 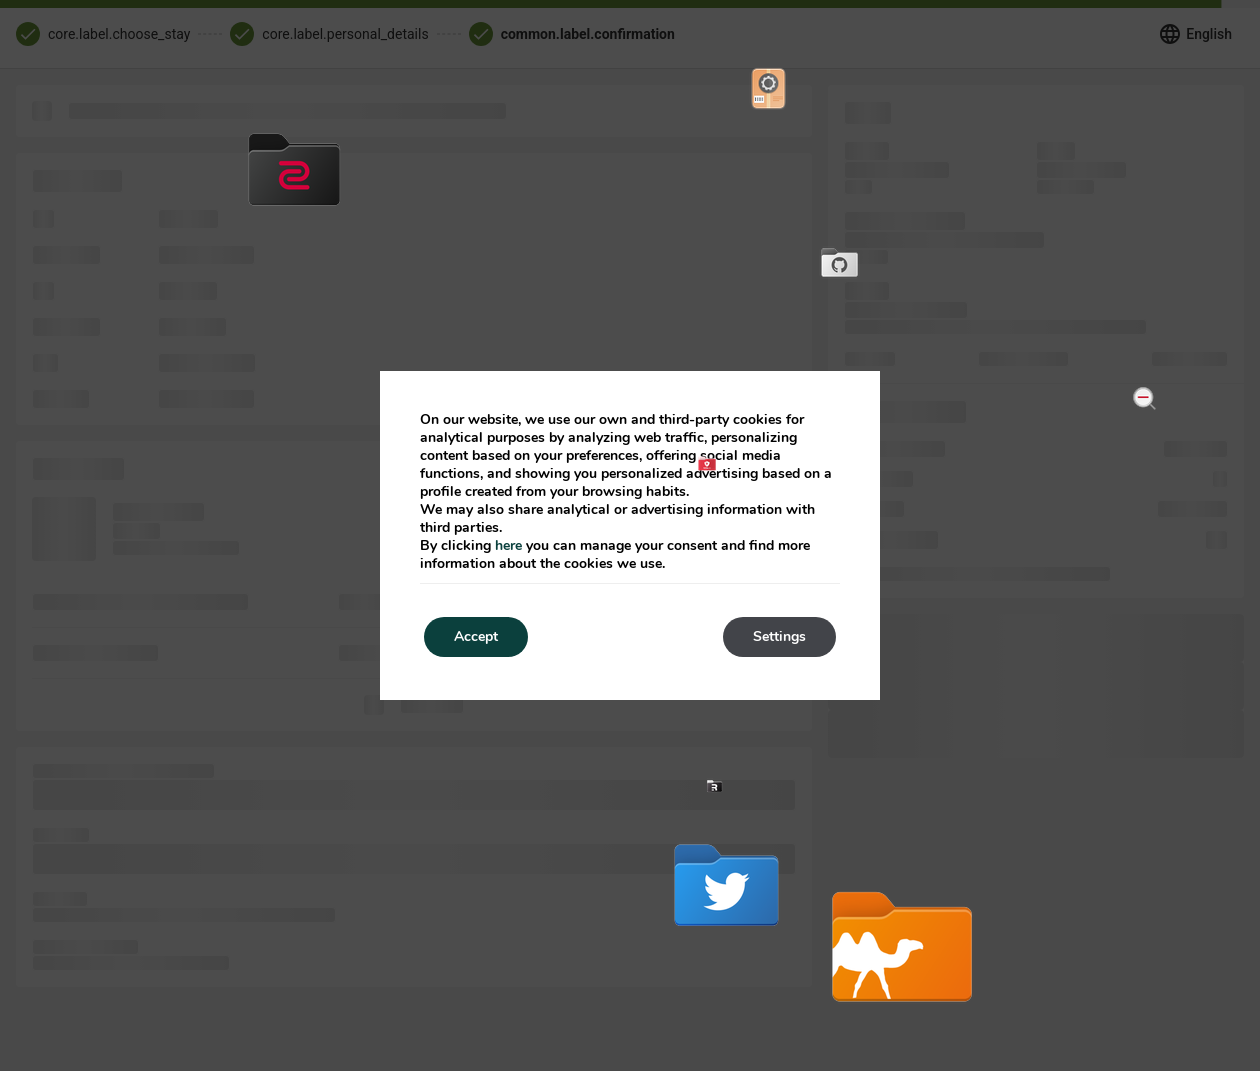 What do you see at coordinates (726, 888) in the screenshot?
I see `open folder containing Twitter-related files` at bounding box center [726, 888].